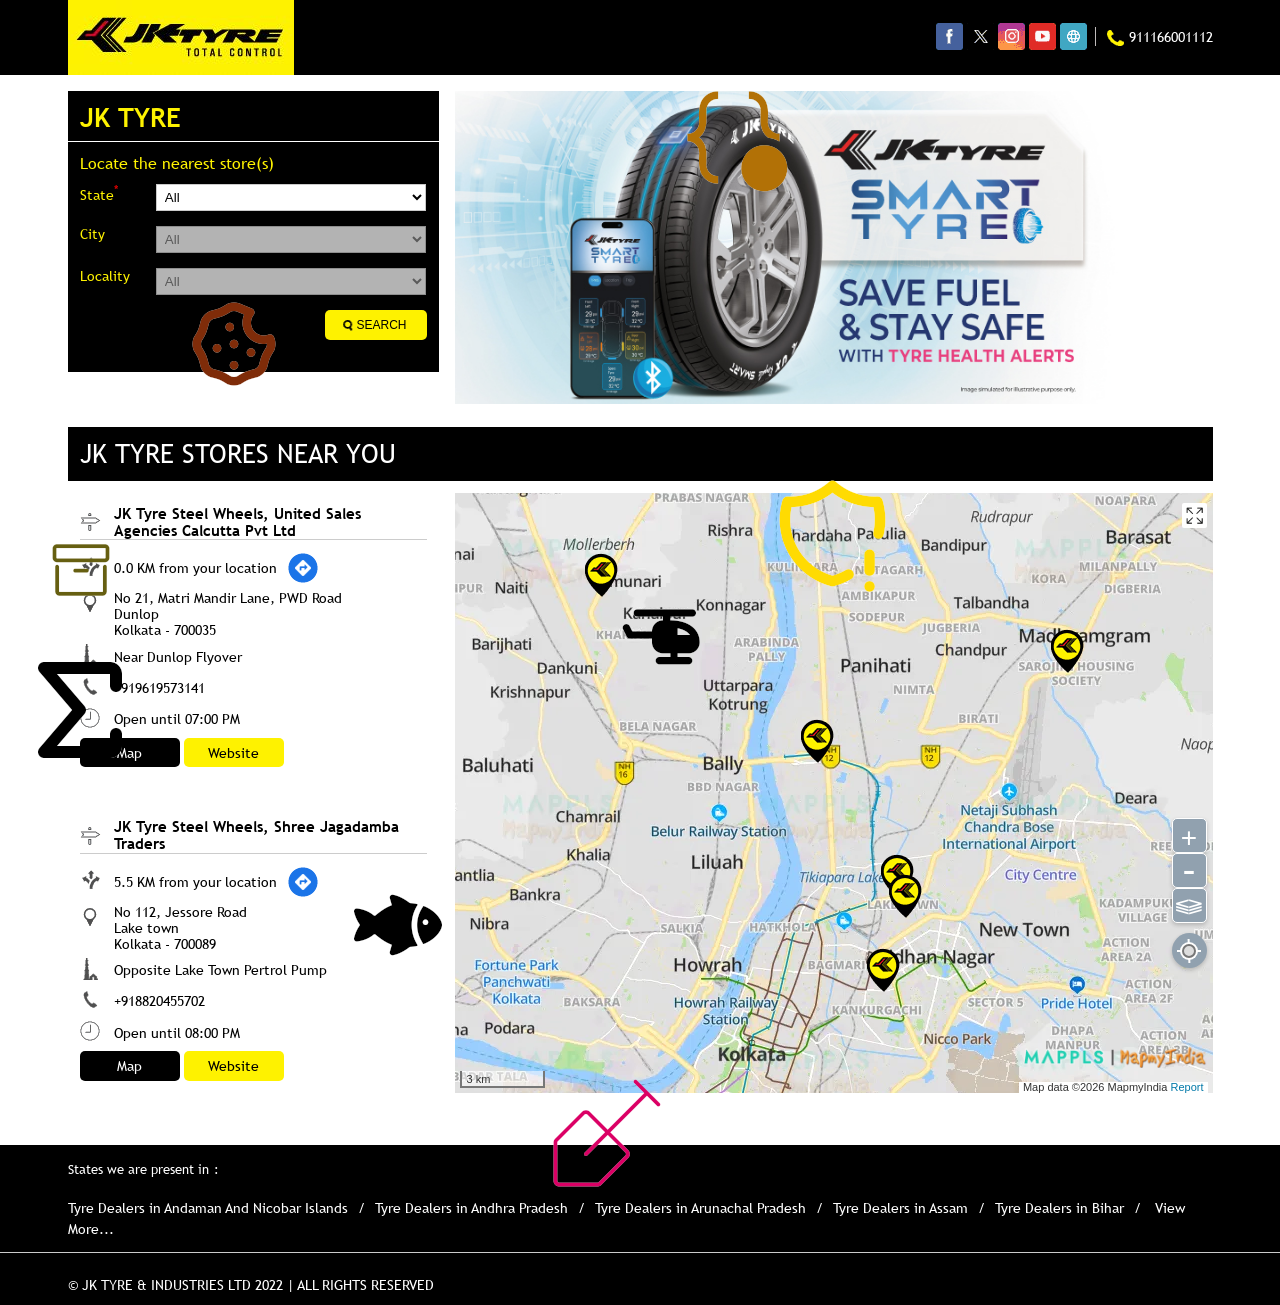  Describe the element at coordinates (663, 635) in the screenshot. I see `access helicopter or air transport options` at that location.